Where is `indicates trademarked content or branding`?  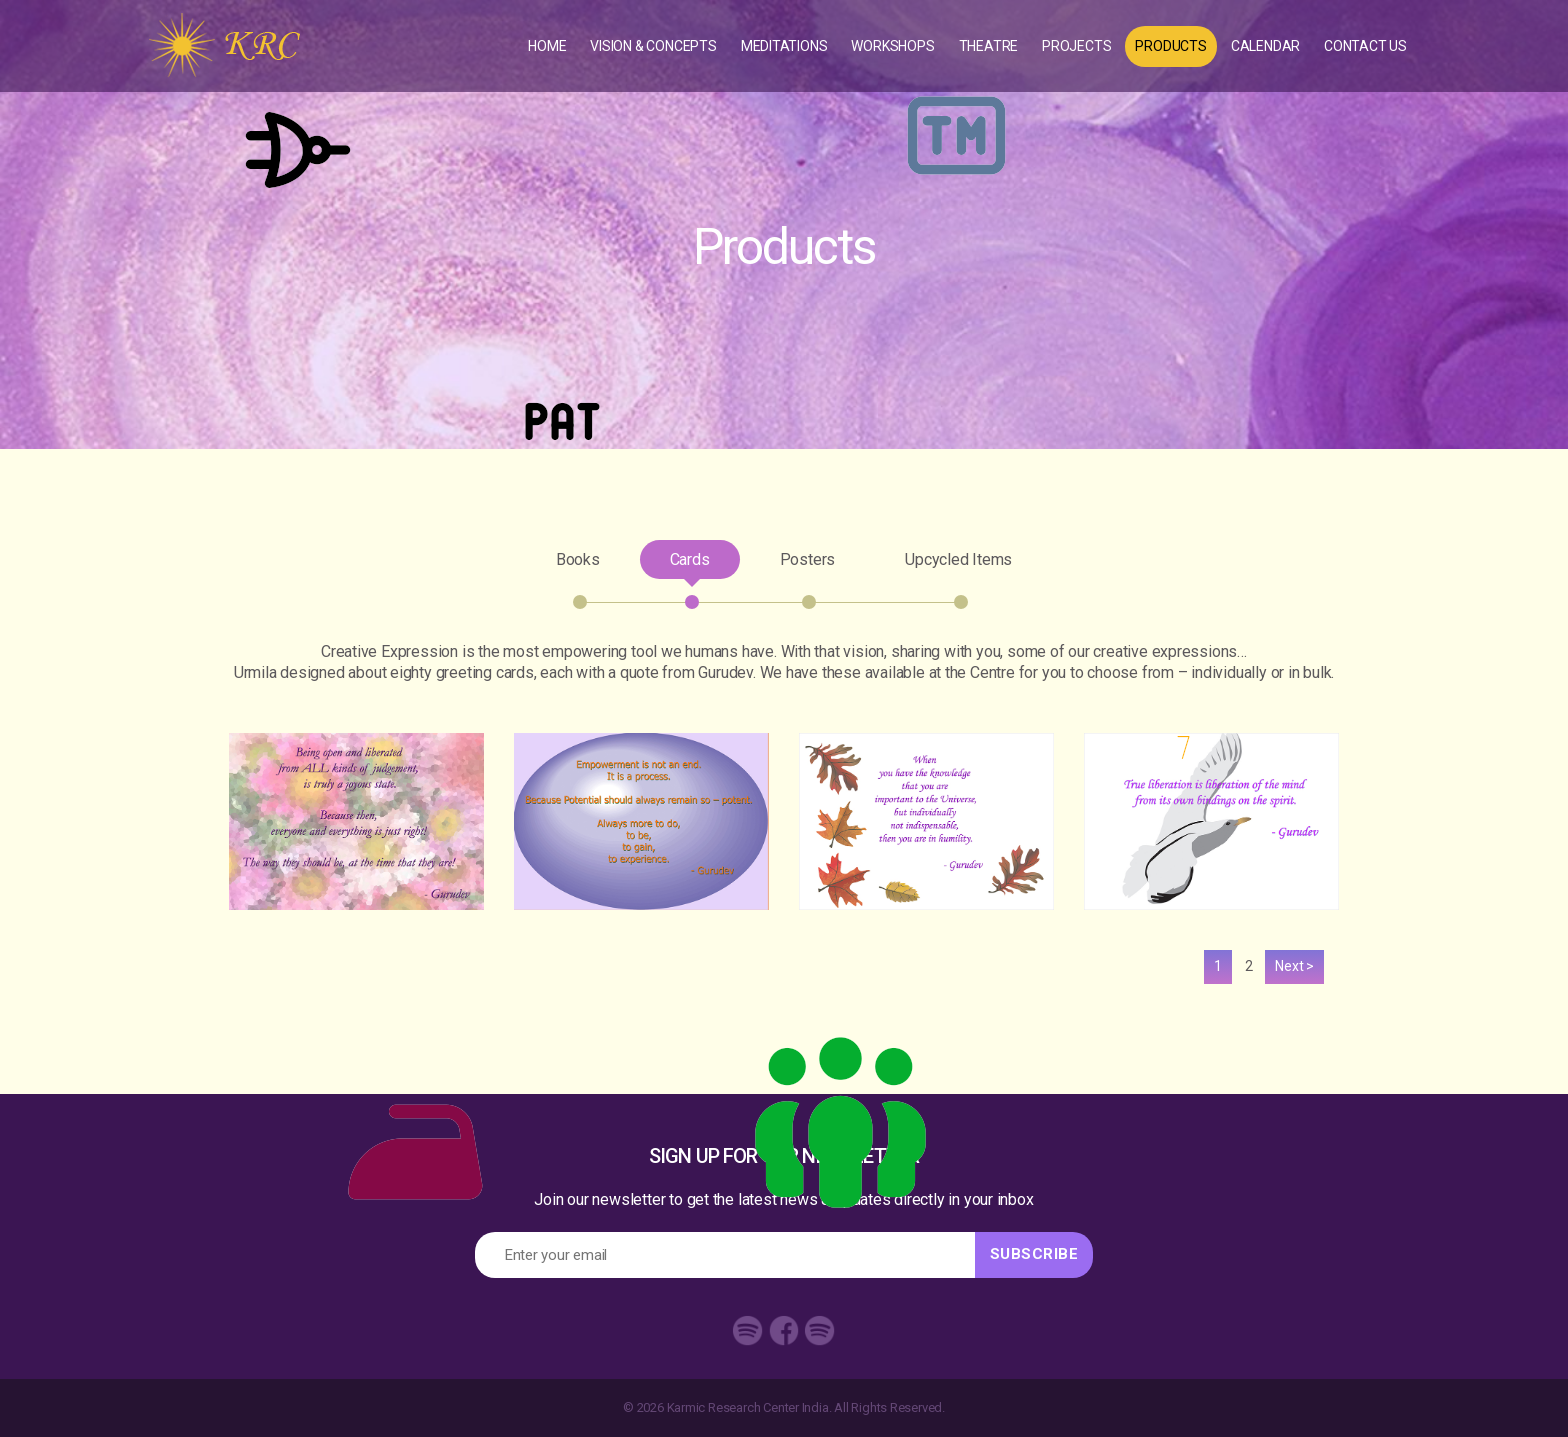
indicates trademarked content or branding is located at coordinates (956, 135).